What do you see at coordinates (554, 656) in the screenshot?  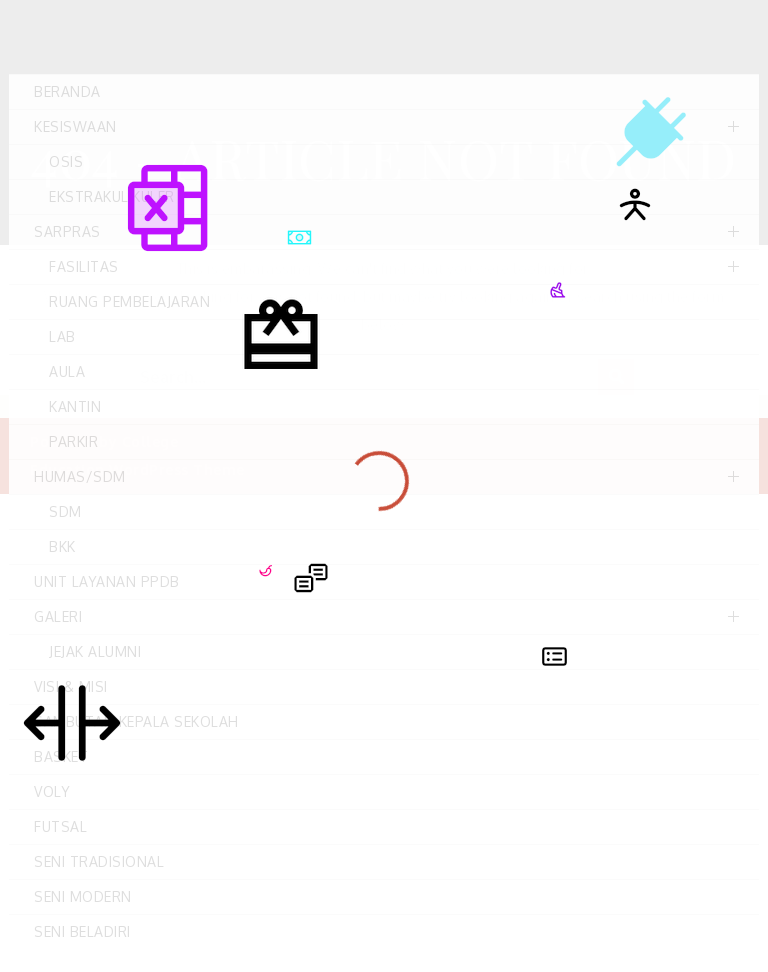 I see `view list items or menu options` at bounding box center [554, 656].